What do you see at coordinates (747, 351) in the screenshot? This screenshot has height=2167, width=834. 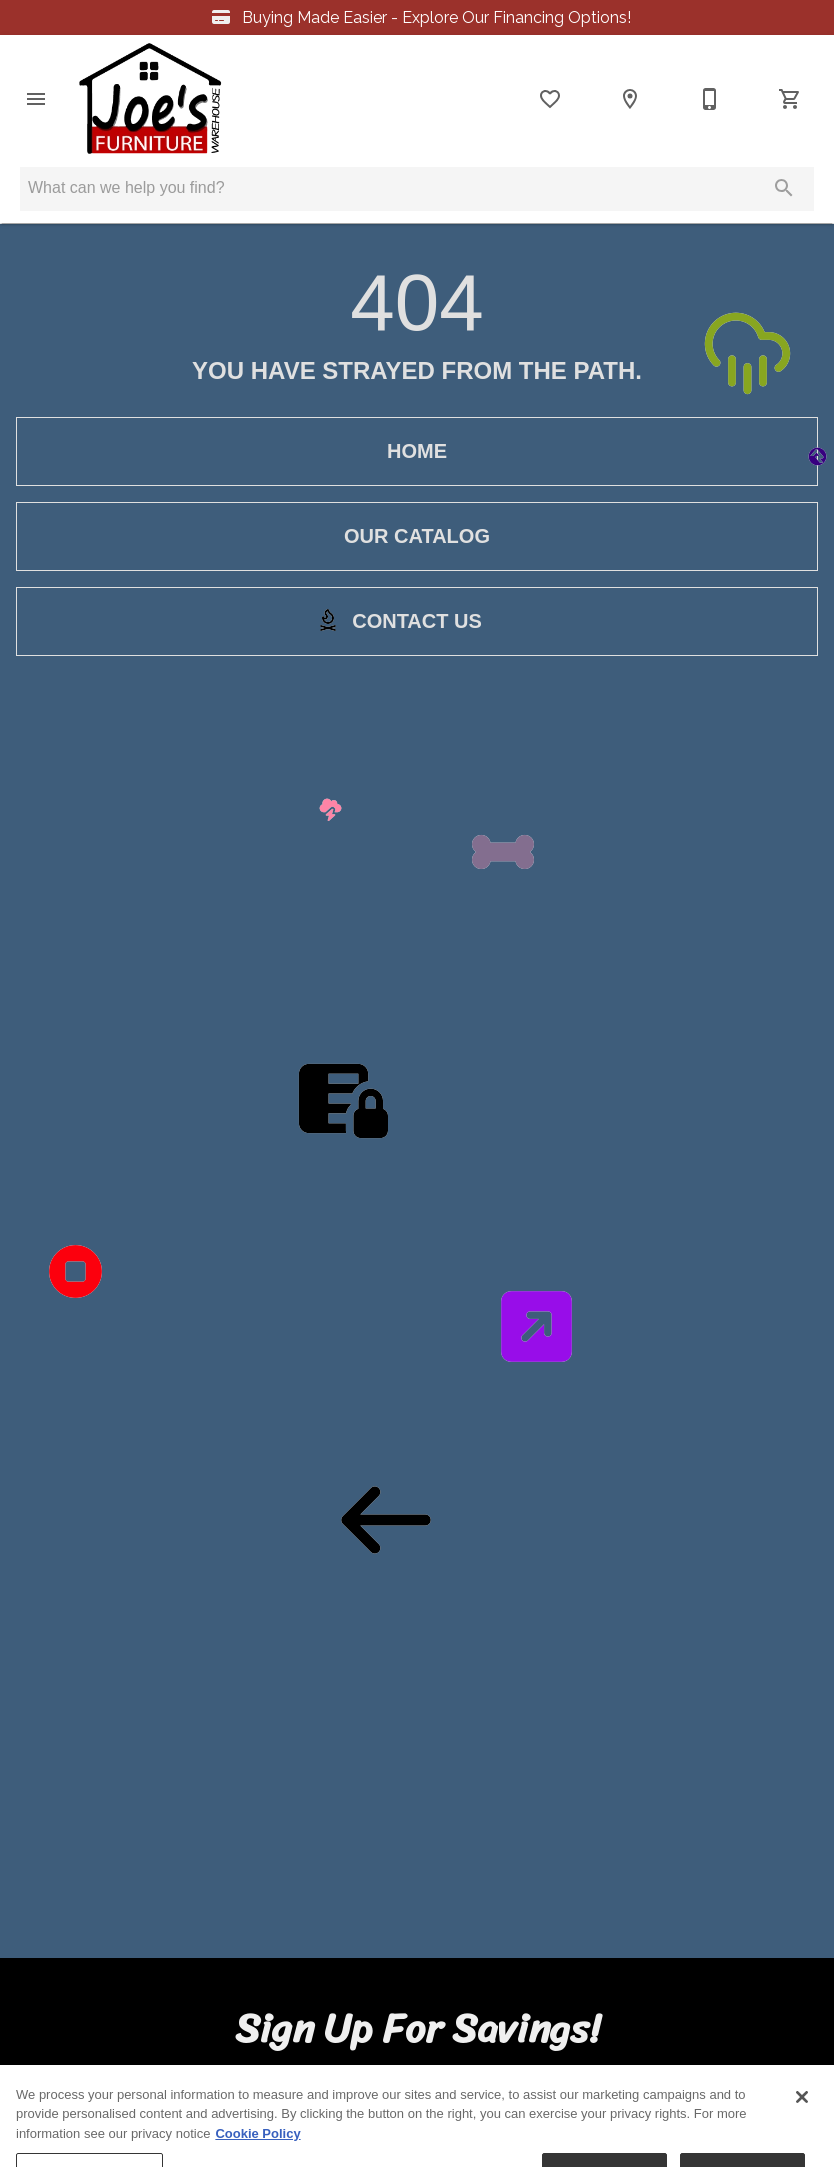 I see `indicates rainy weather conditions` at bounding box center [747, 351].